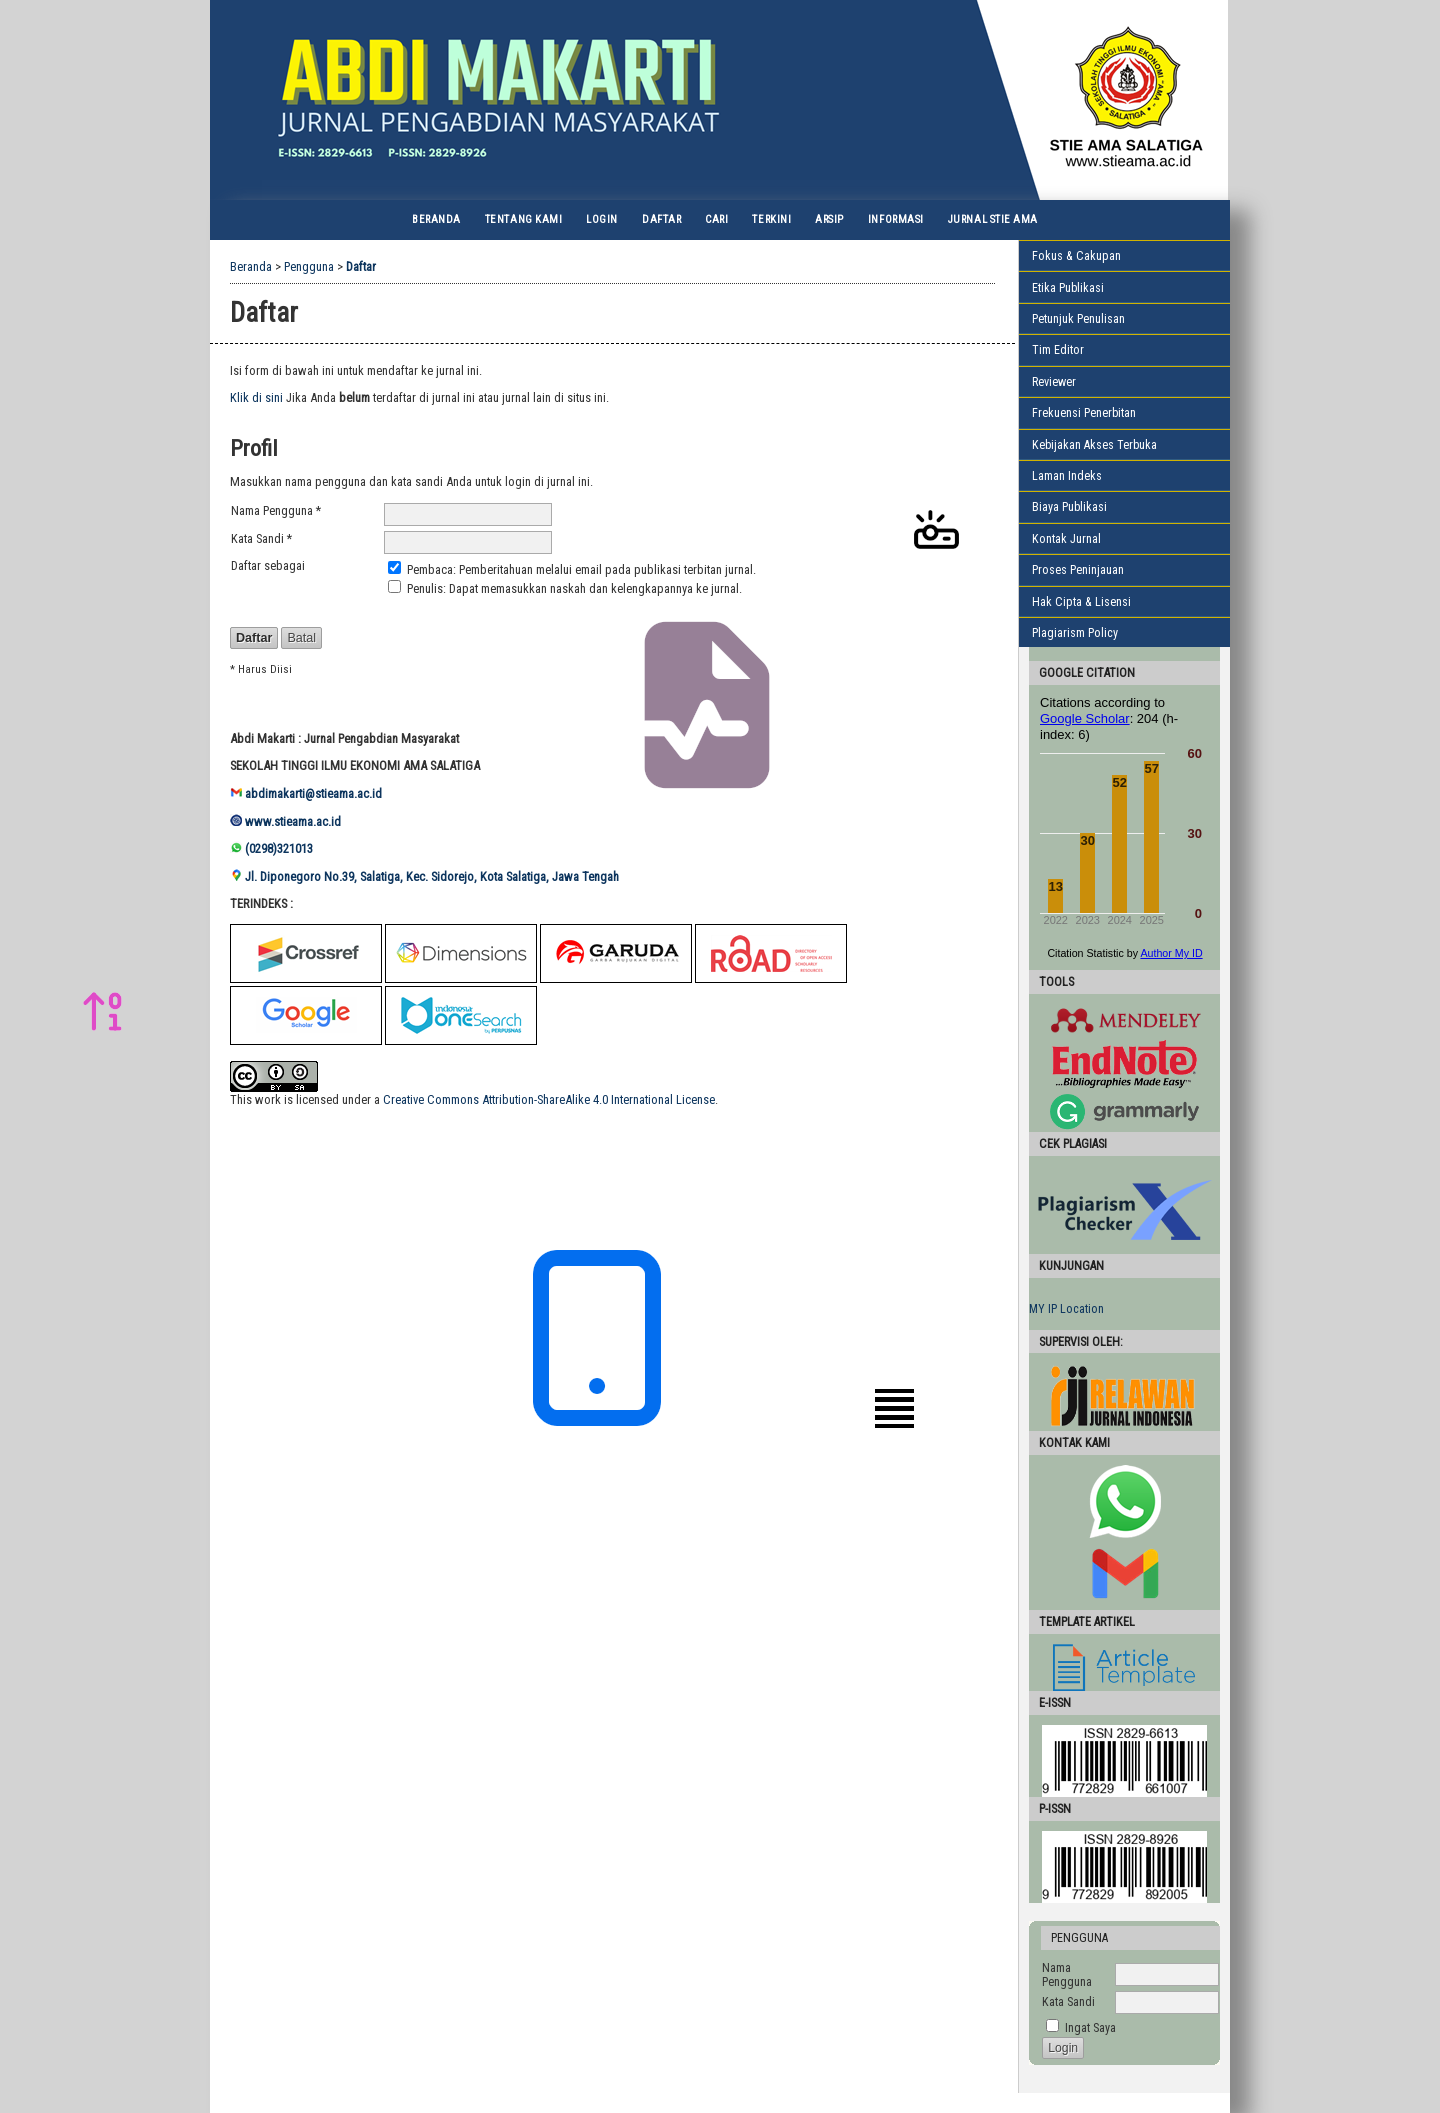 The height and width of the screenshot is (2113, 1440). What do you see at coordinates (597, 1338) in the screenshot?
I see `access mobile device settings` at bounding box center [597, 1338].